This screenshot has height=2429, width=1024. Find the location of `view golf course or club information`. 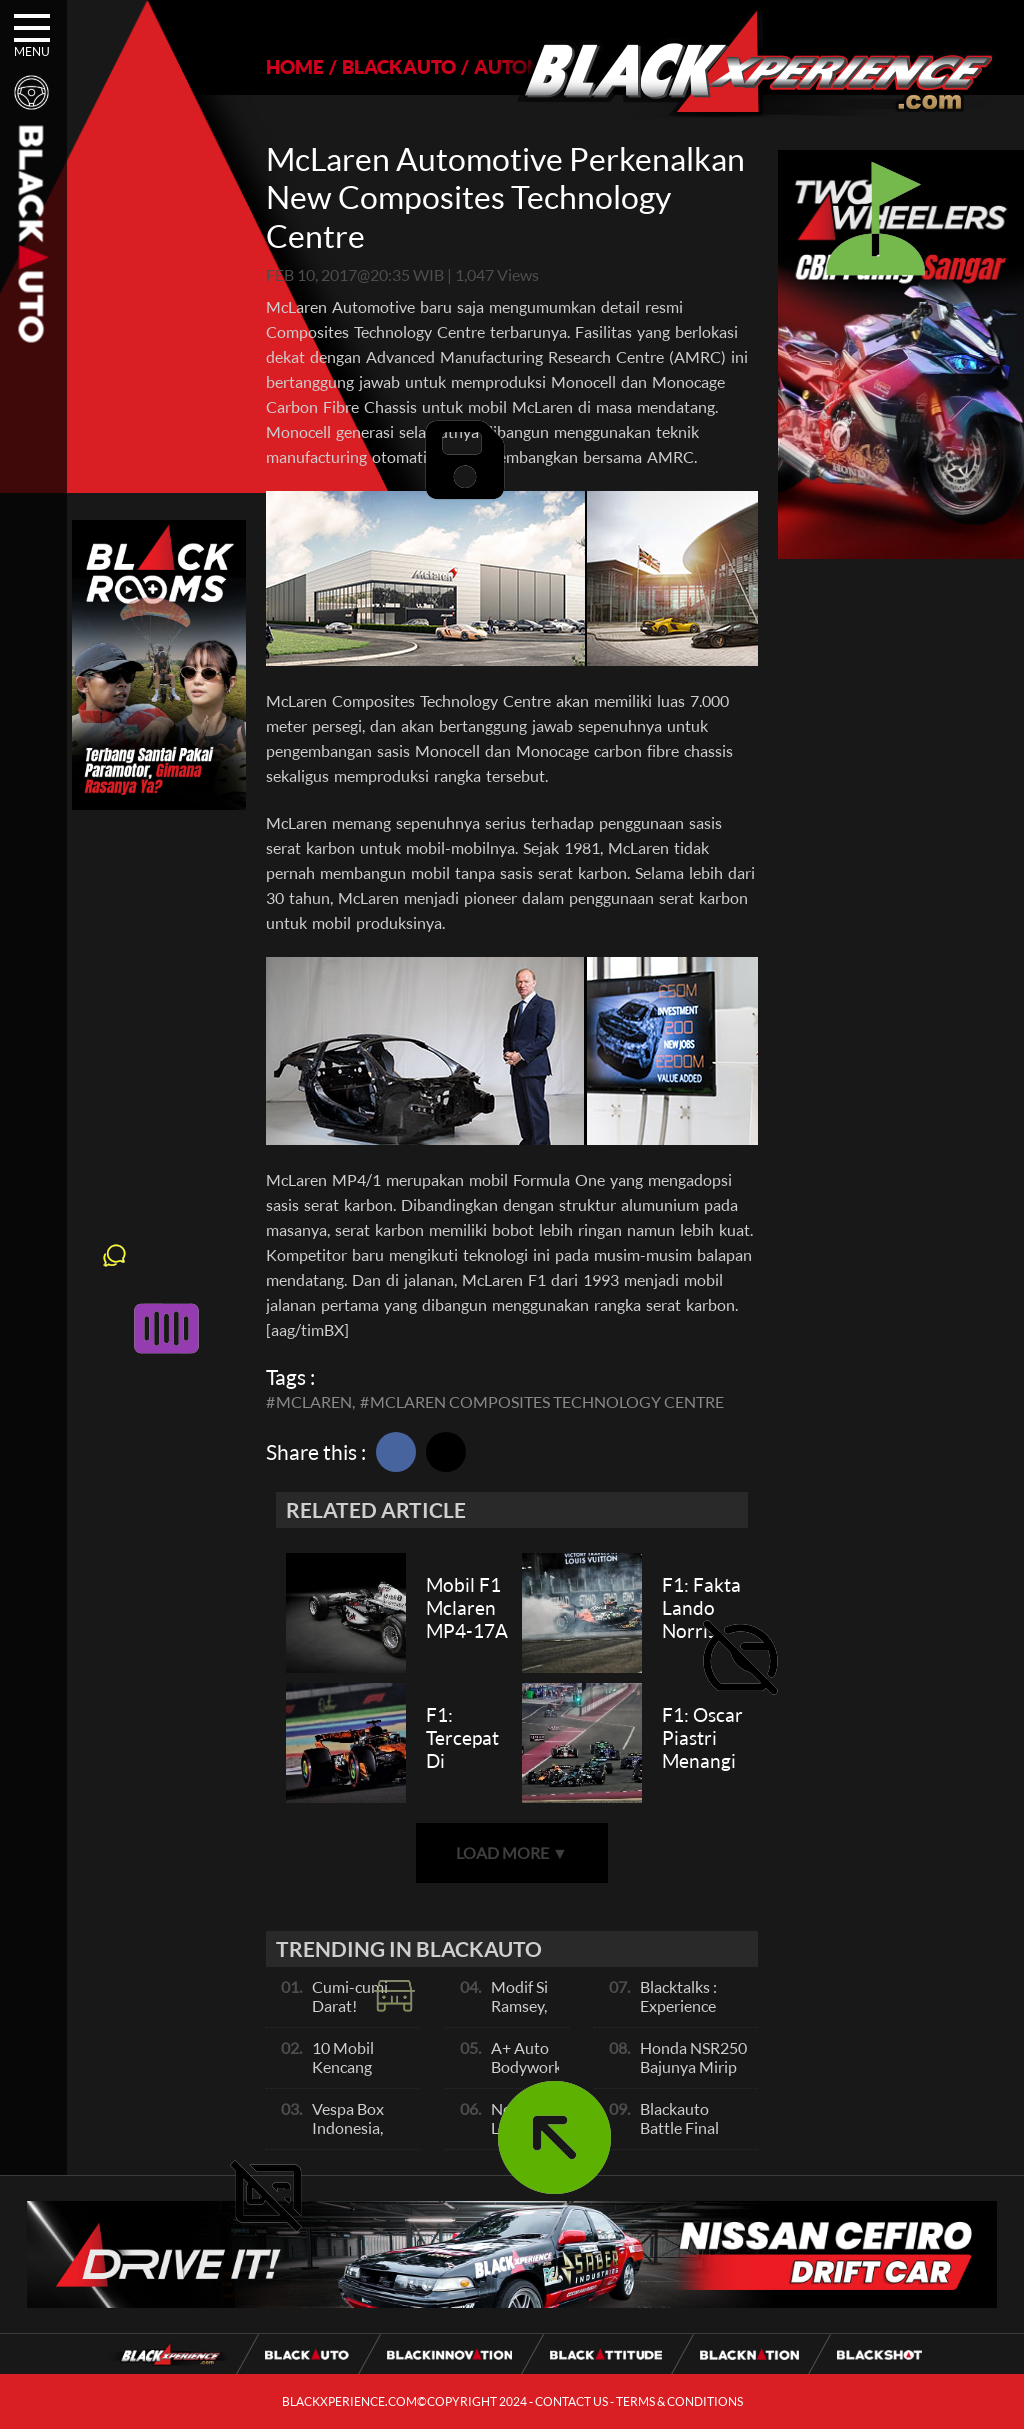

view golf course or club information is located at coordinates (875, 218).